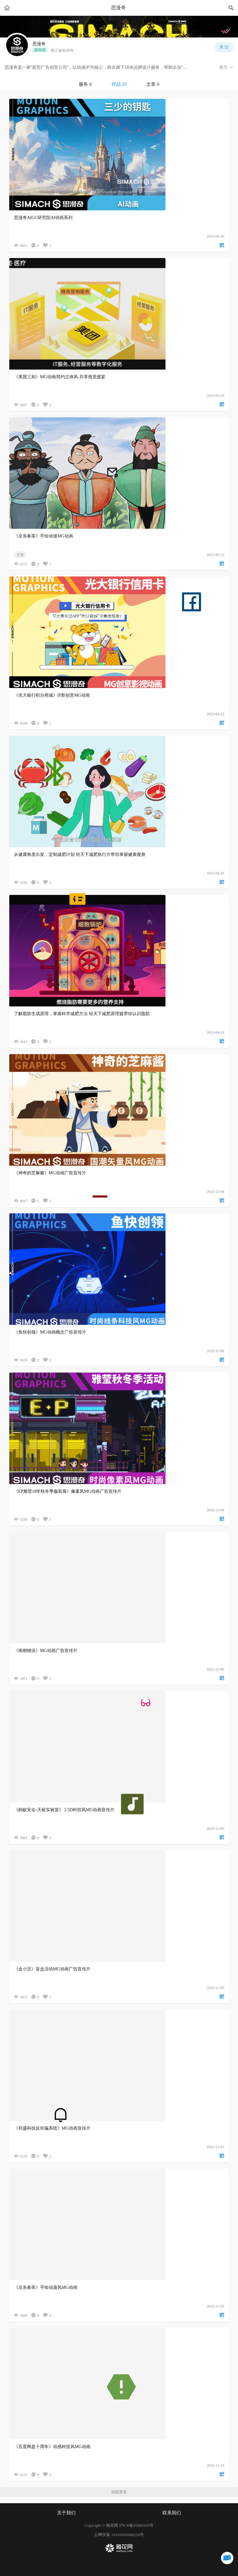  I want to click on view contact or business card details, so click(77, 899).